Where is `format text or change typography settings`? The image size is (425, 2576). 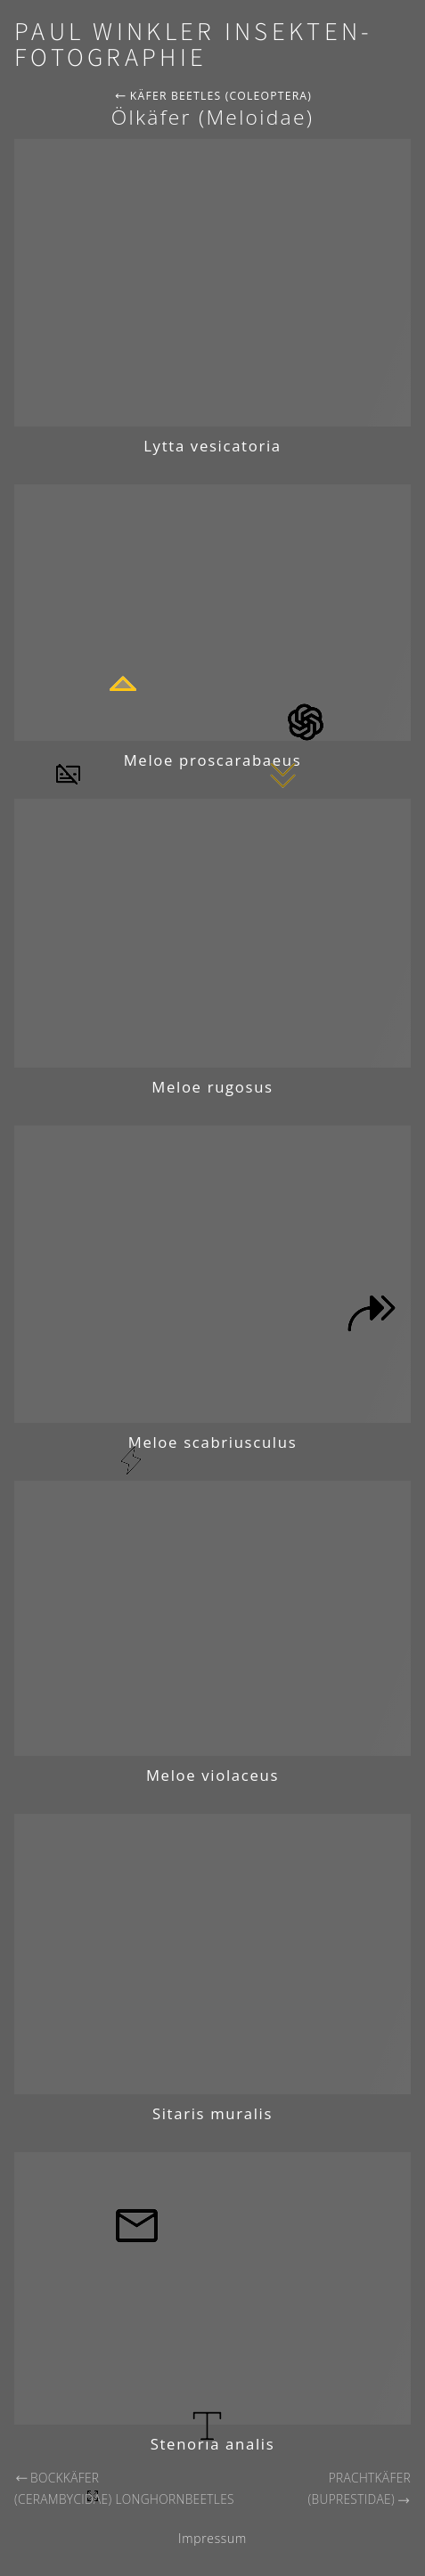
format text or change typography settings is located at coordinates (207, 2426).